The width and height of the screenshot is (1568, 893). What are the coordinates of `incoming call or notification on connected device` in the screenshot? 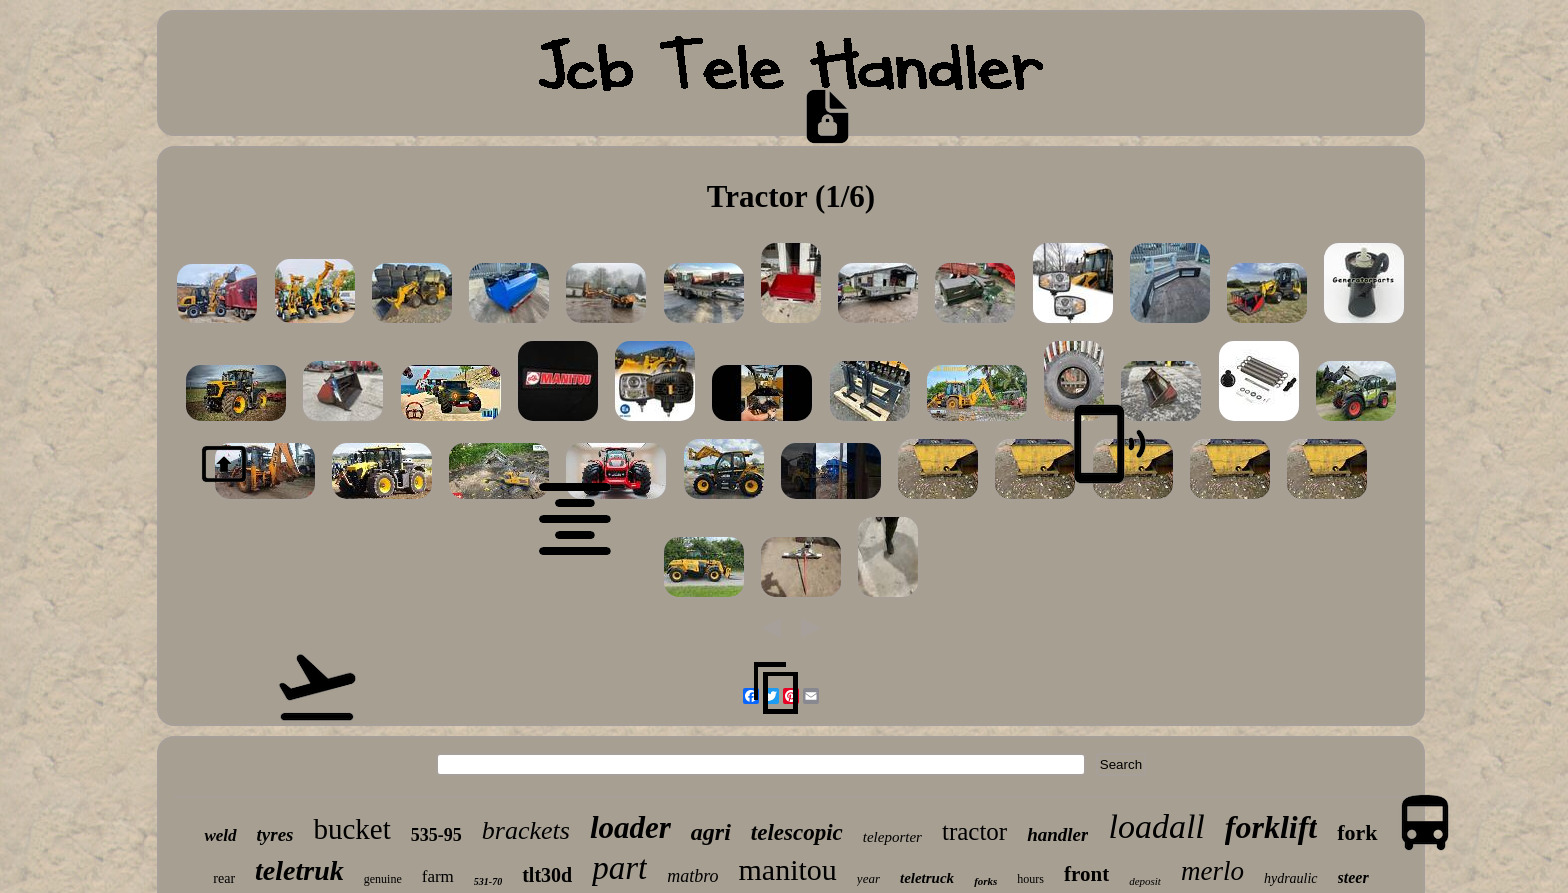 It's located at (1110, 444).